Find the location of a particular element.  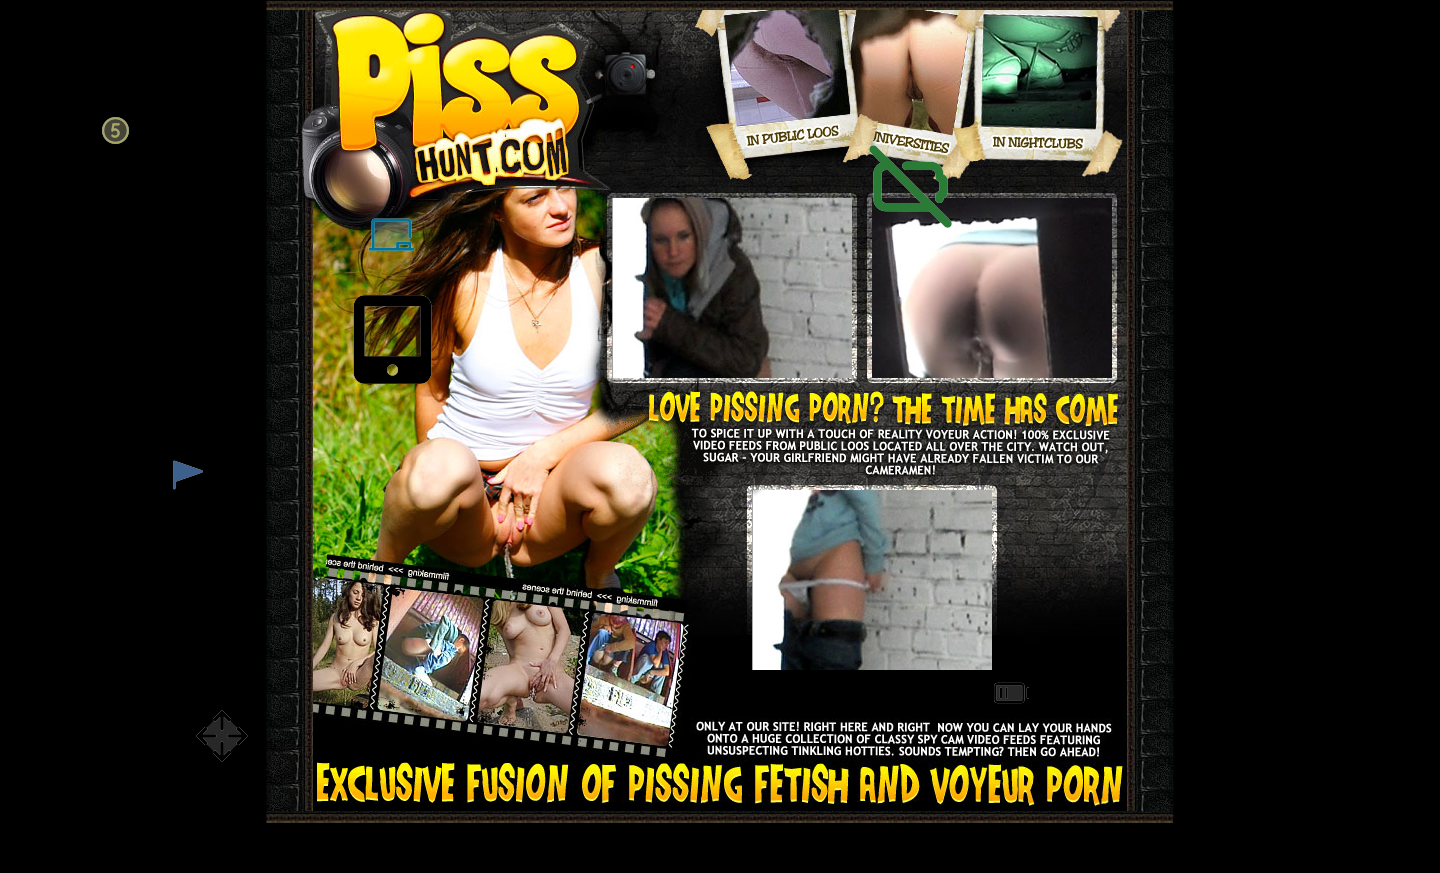

indicates medium battery level is located at coordinates (1011, 693).